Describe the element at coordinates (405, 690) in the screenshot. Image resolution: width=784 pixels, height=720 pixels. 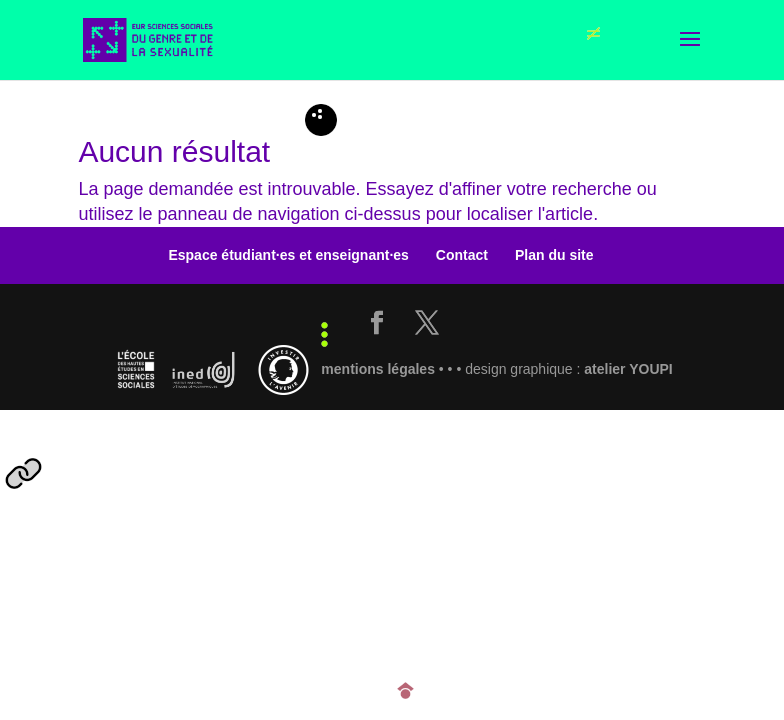
I see `link to google scholar profile` at that location.